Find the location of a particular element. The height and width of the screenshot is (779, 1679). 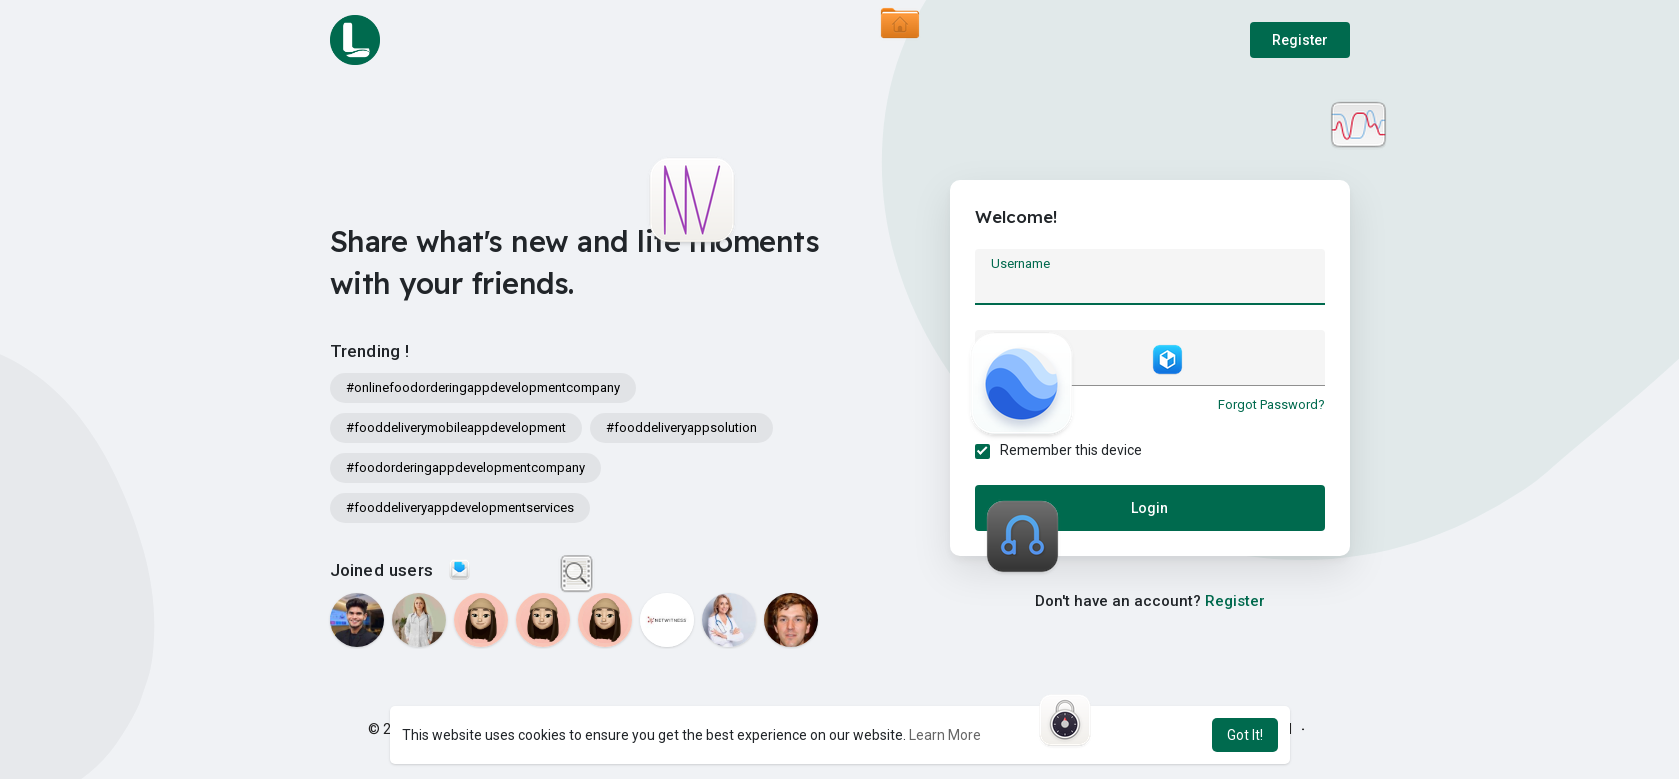

open the system logs application is located at coordinates (576, 573).